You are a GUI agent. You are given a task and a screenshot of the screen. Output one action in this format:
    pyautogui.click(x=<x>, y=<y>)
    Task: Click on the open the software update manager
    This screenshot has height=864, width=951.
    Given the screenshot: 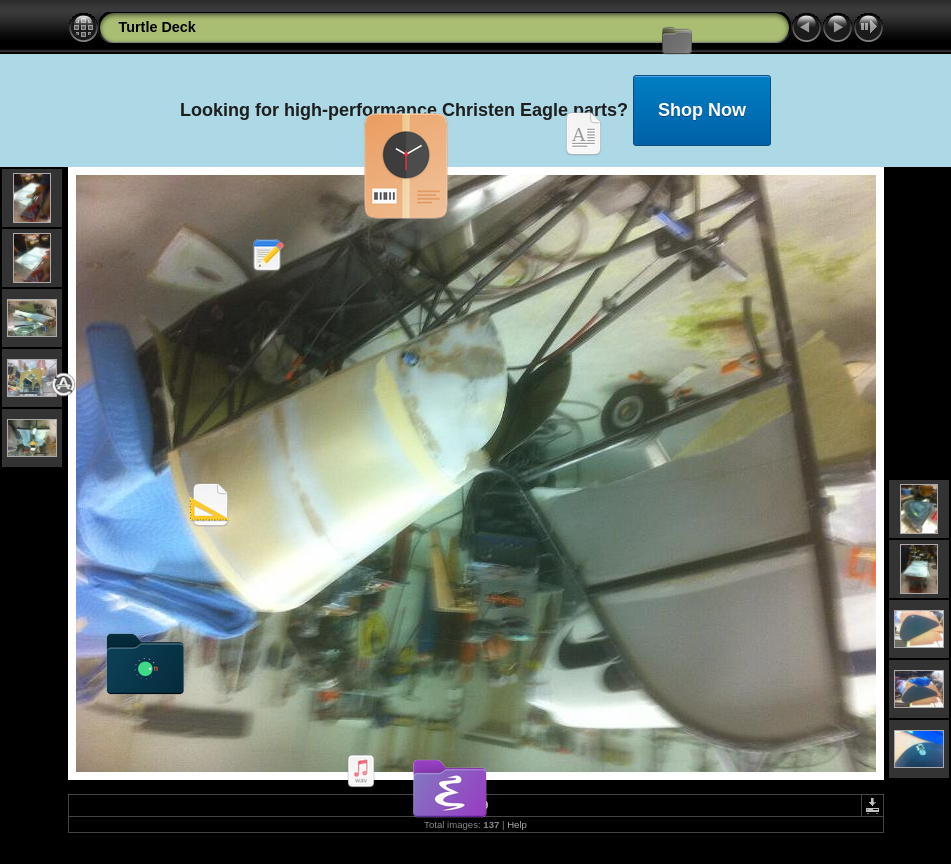 What is the action you would take?
    pyautogui.click(x=63, y=384)
    